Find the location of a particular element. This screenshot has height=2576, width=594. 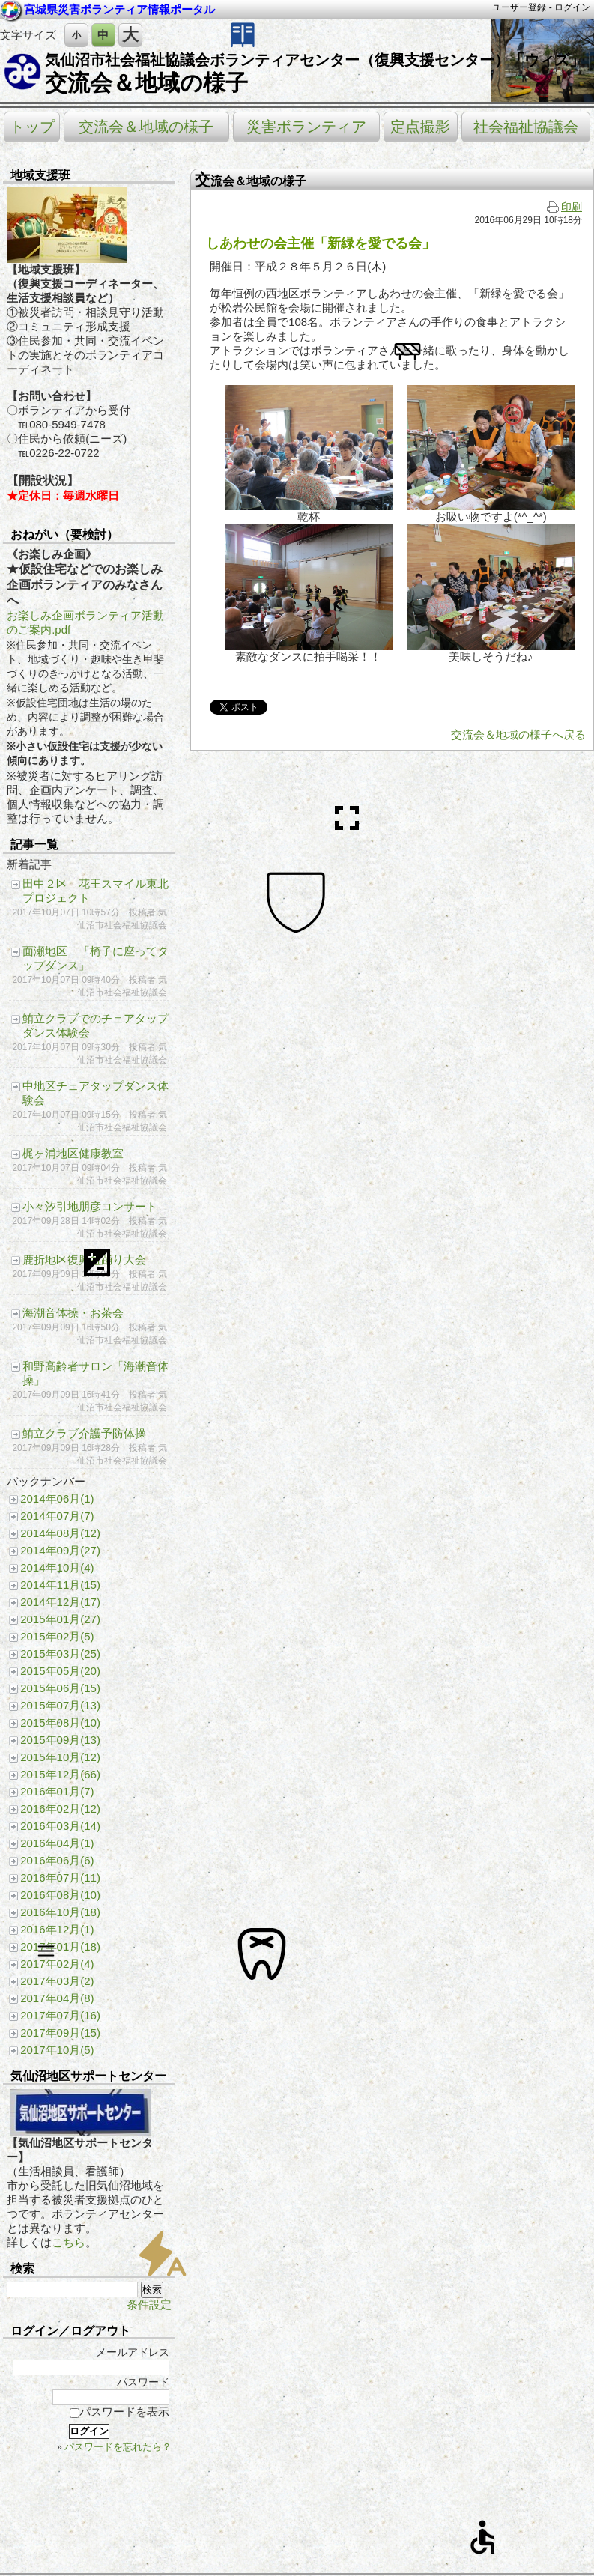

indicates wheelchair accessibility is located at coordinates (482, 2537).